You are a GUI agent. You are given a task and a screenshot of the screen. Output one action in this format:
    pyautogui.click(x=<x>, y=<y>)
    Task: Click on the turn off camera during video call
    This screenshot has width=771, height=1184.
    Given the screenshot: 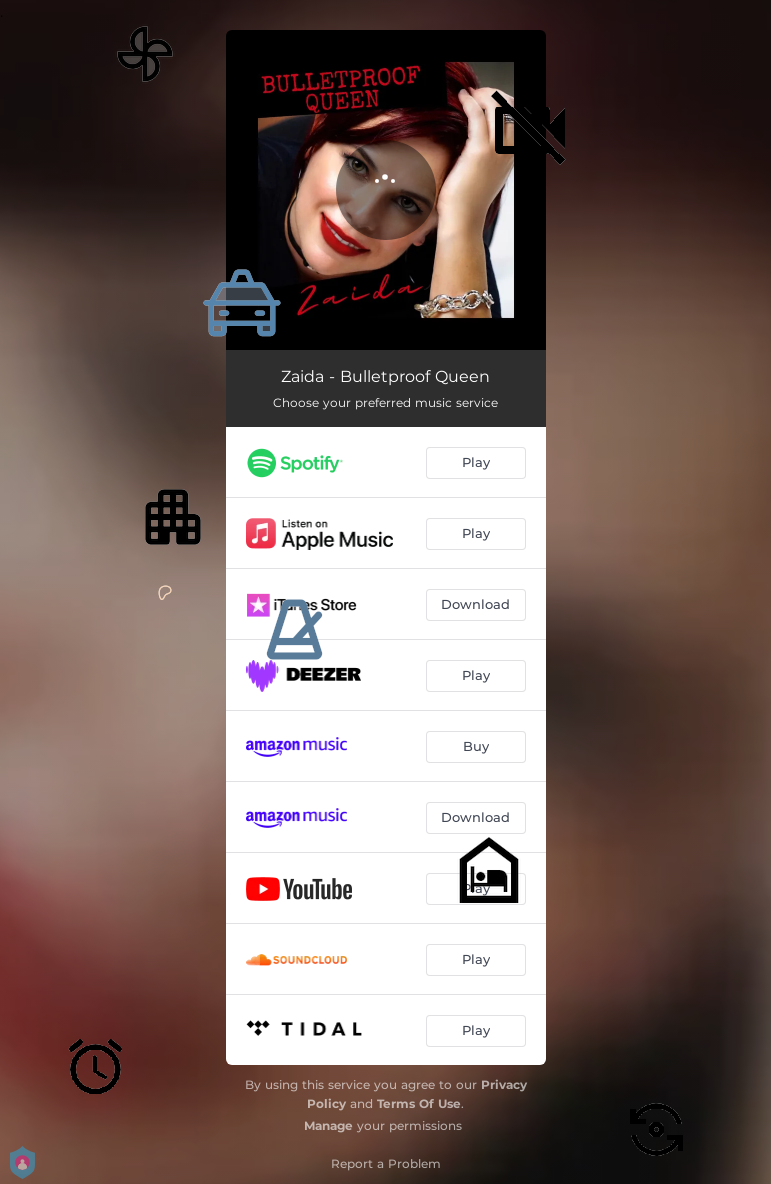 What is the action you would take?
    pyautogui.click(x=530, y=130)
    